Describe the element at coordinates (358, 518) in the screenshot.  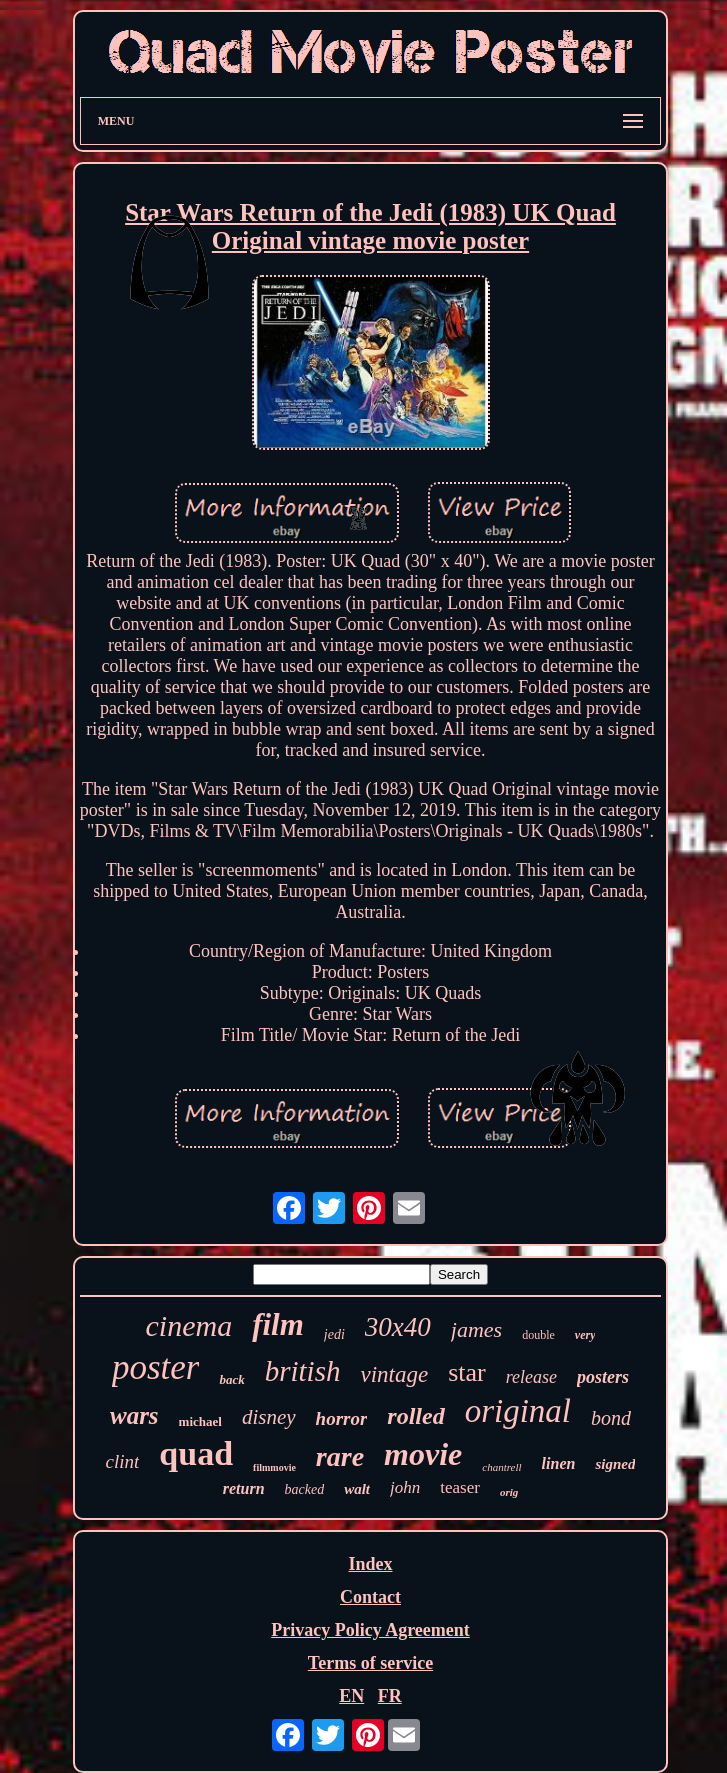
I see `represents a forest spirit or nature character in a game` at that location.